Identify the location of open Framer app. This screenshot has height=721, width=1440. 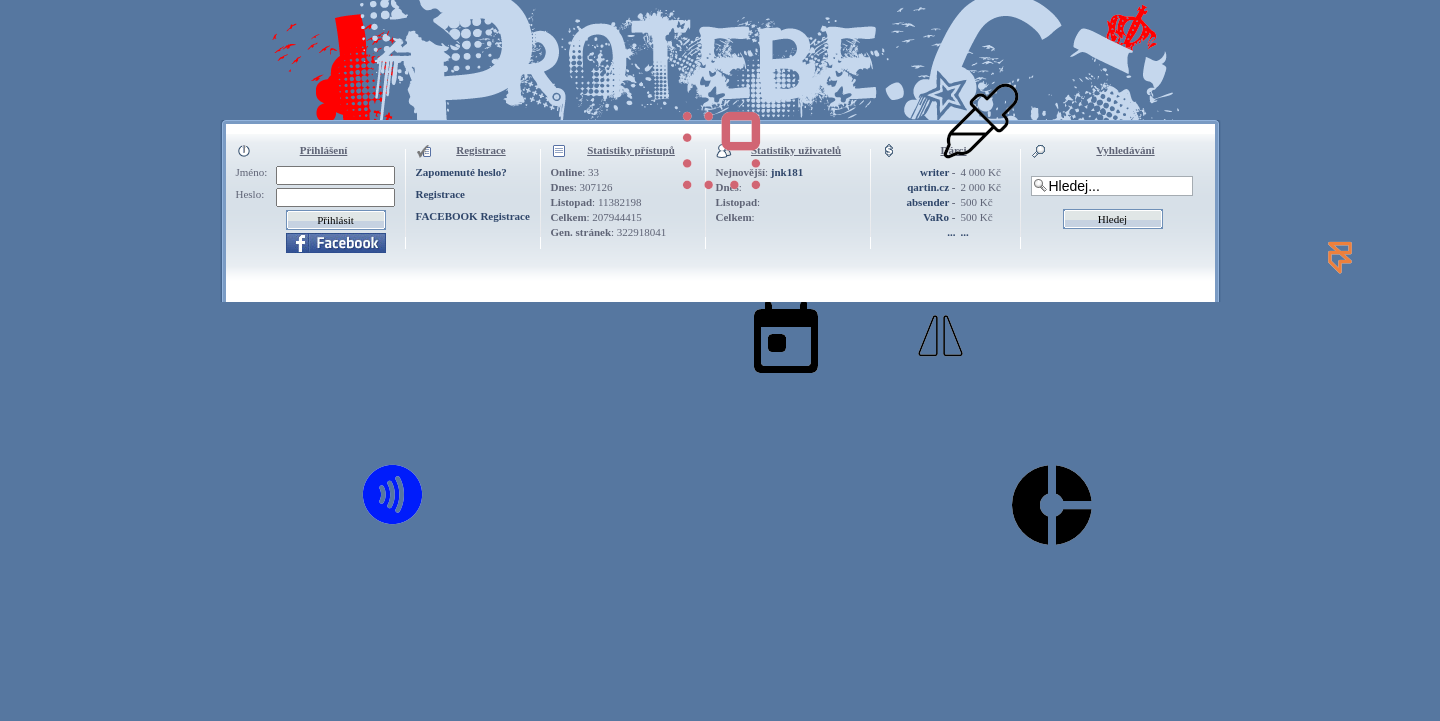
(1340, 256).